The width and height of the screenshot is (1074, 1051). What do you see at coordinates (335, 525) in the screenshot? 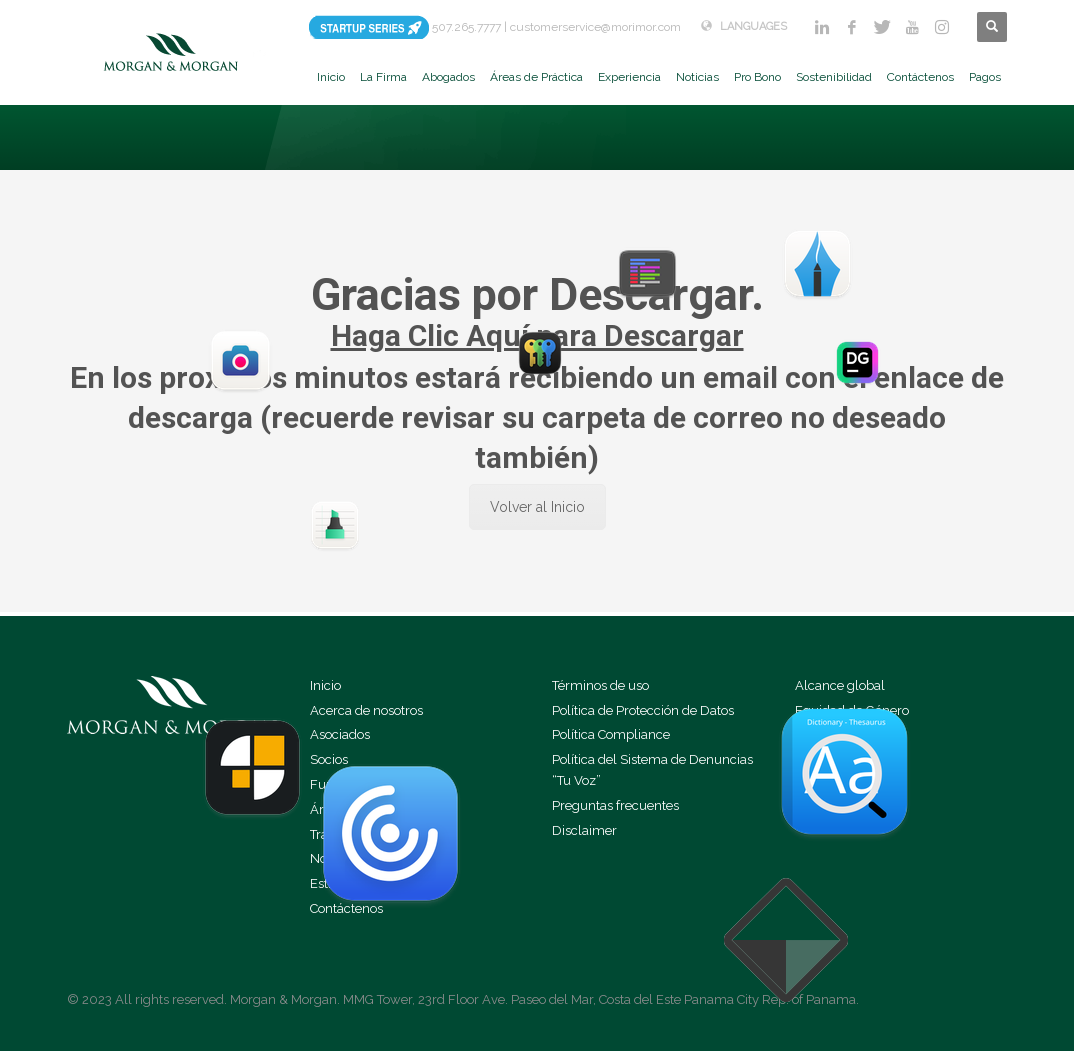
I see `open marker app for highlighting and annotating documents` at bounding box center [335, 525].